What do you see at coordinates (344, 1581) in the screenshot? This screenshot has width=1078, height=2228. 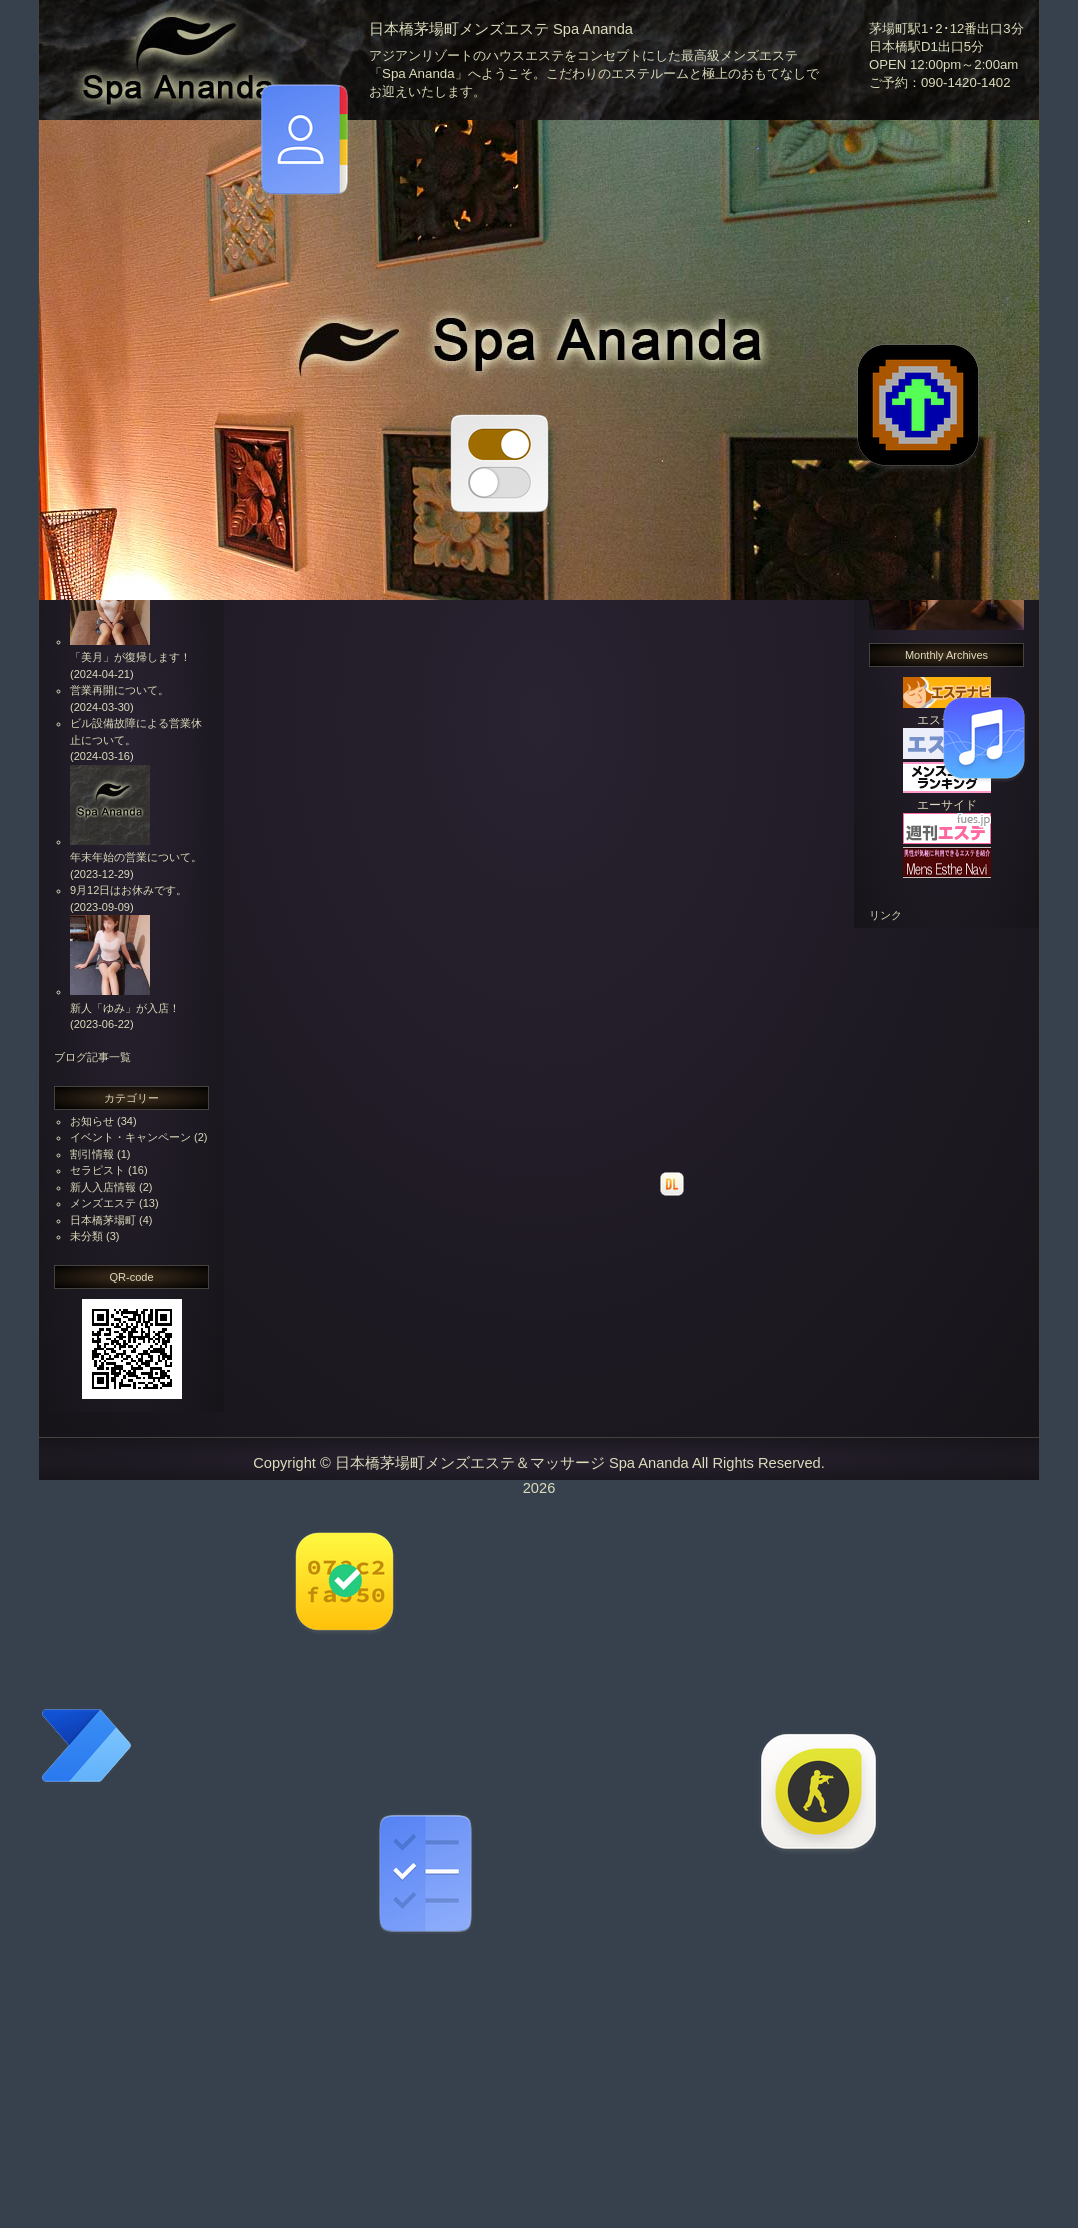 I see `open collision hash verification app` at bounding box center [344, 1581].